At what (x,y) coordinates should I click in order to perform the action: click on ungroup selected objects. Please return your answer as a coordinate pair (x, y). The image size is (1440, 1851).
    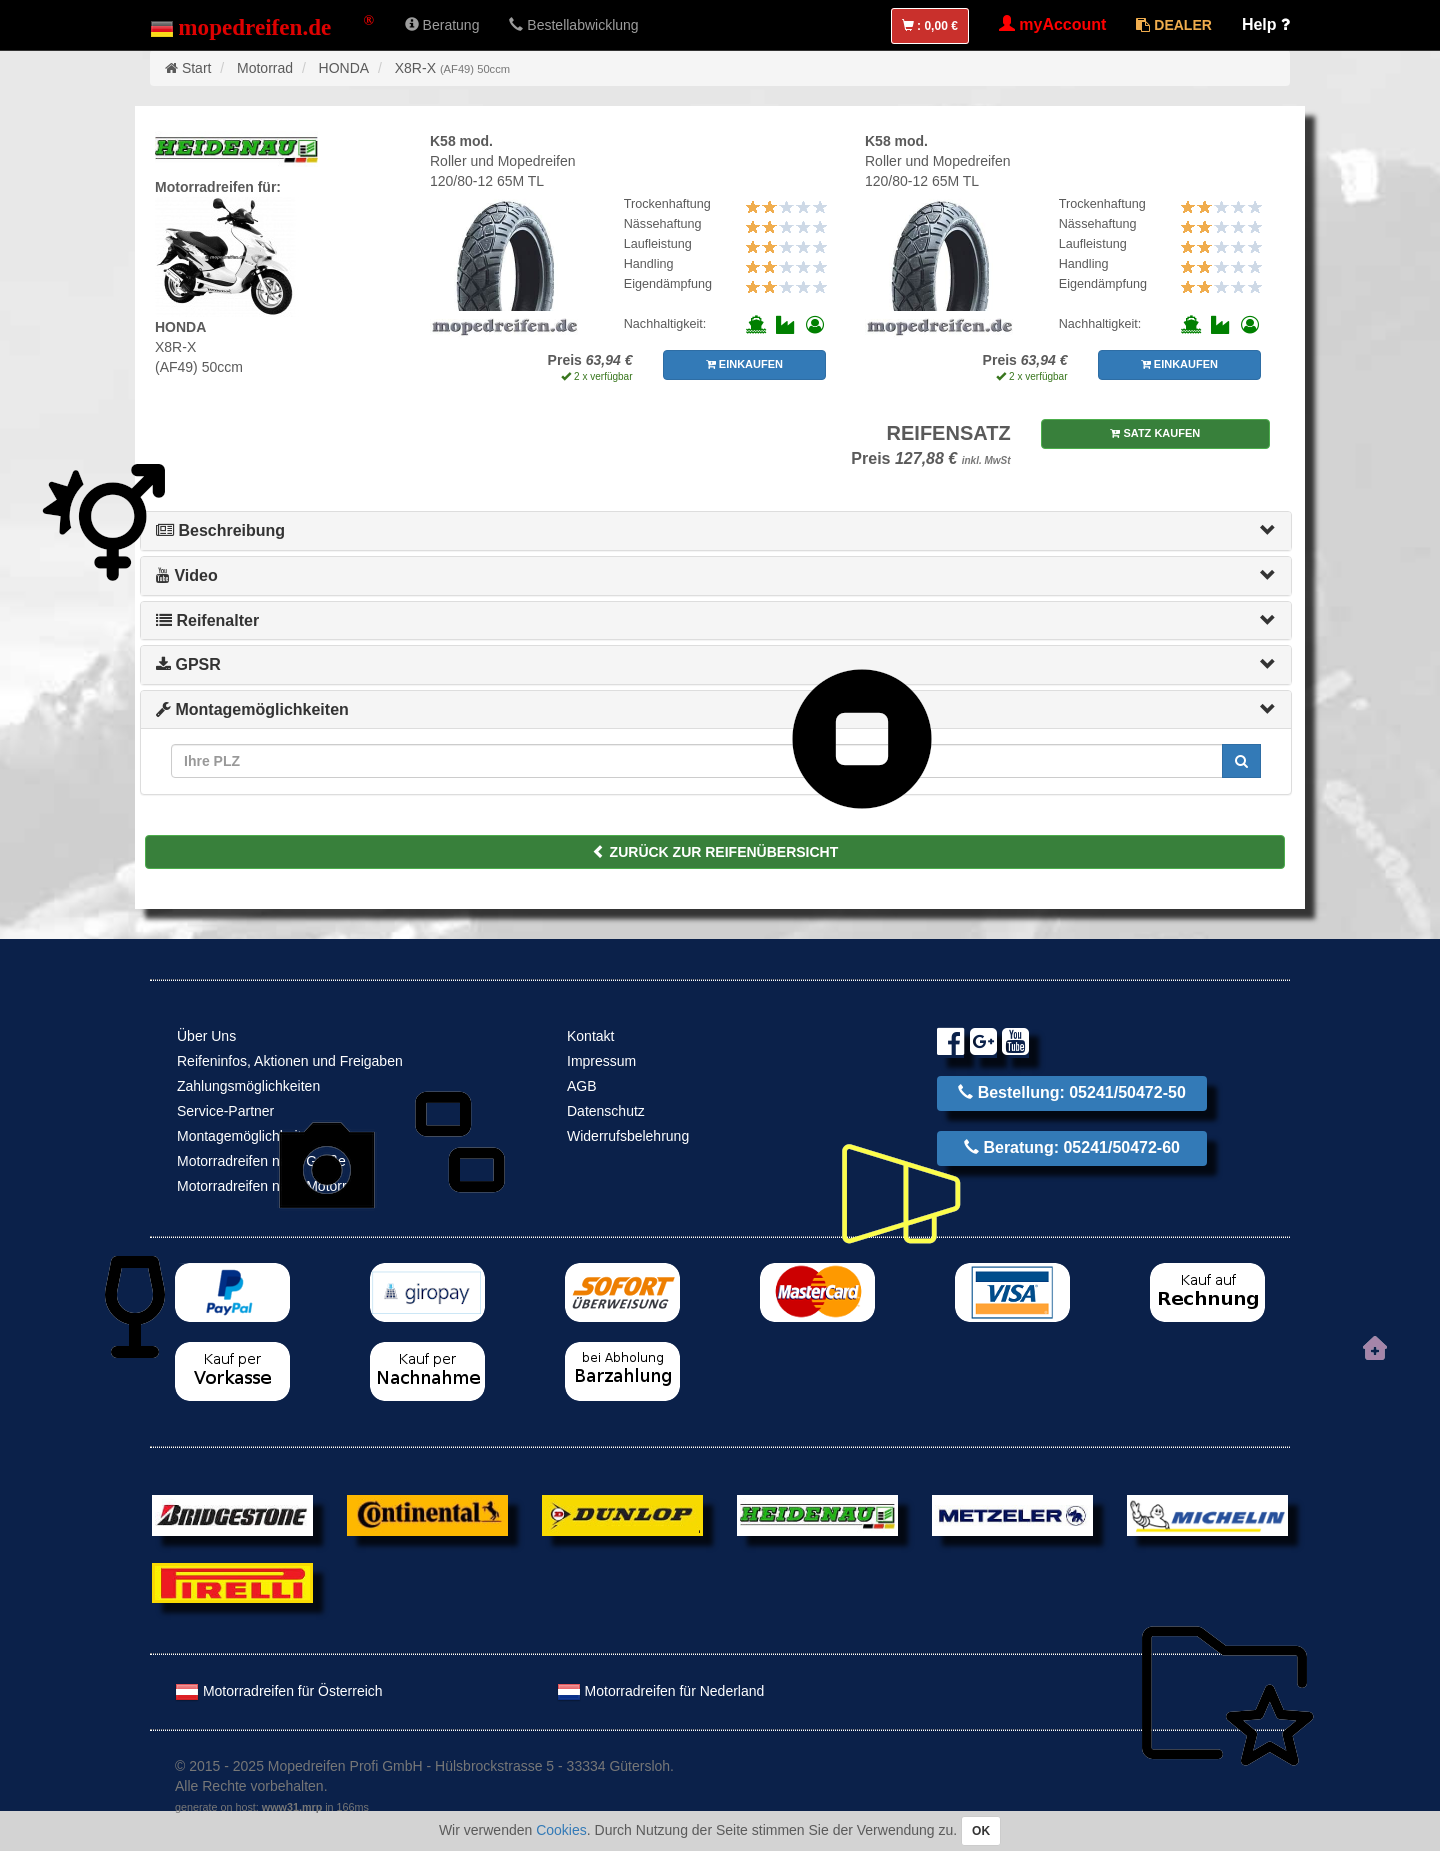
    Looking at the image, I should click on (460, 1142).